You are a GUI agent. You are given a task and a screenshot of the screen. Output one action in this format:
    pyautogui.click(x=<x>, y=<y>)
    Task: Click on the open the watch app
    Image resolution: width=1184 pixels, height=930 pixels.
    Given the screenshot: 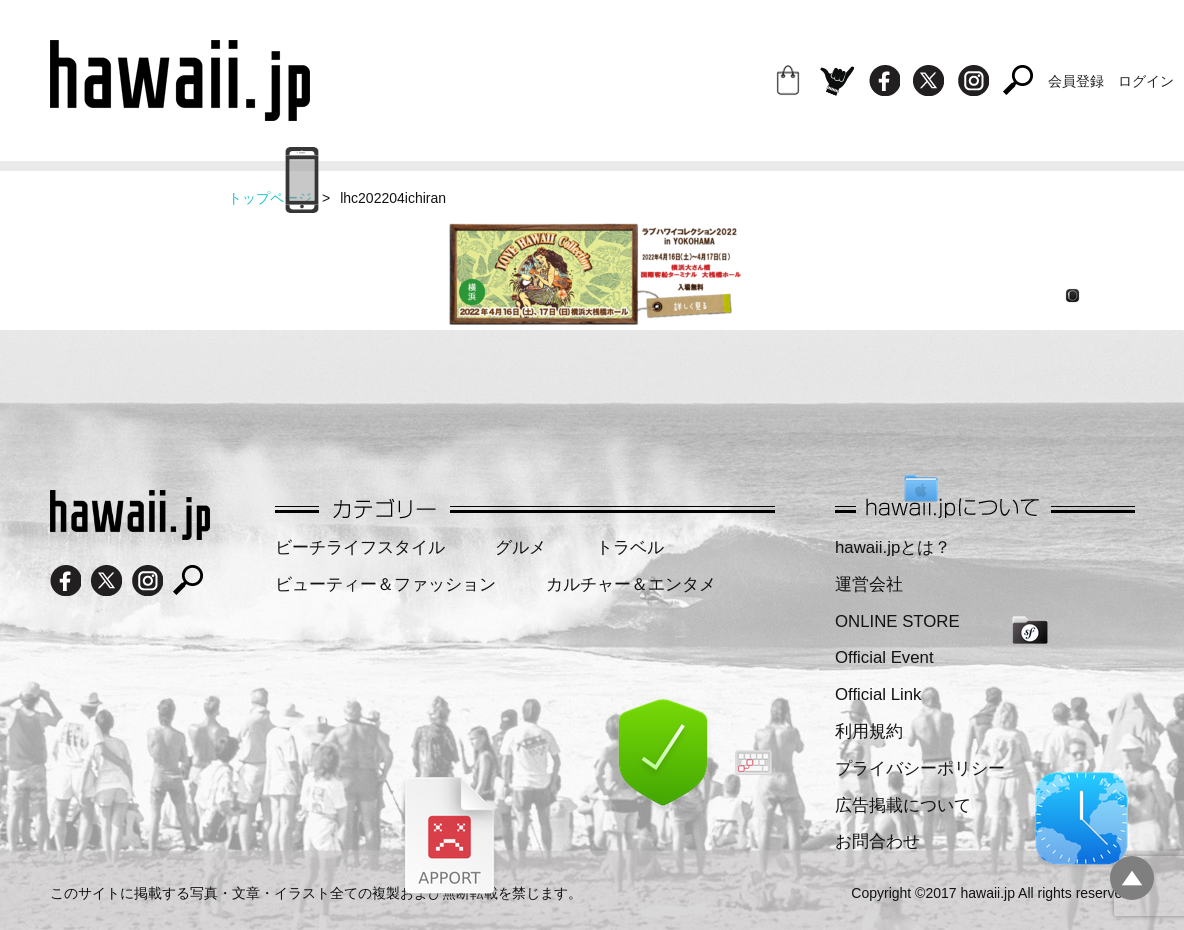 What is the action you would take?
    pyautogui.click(x=1072, y=295)
    